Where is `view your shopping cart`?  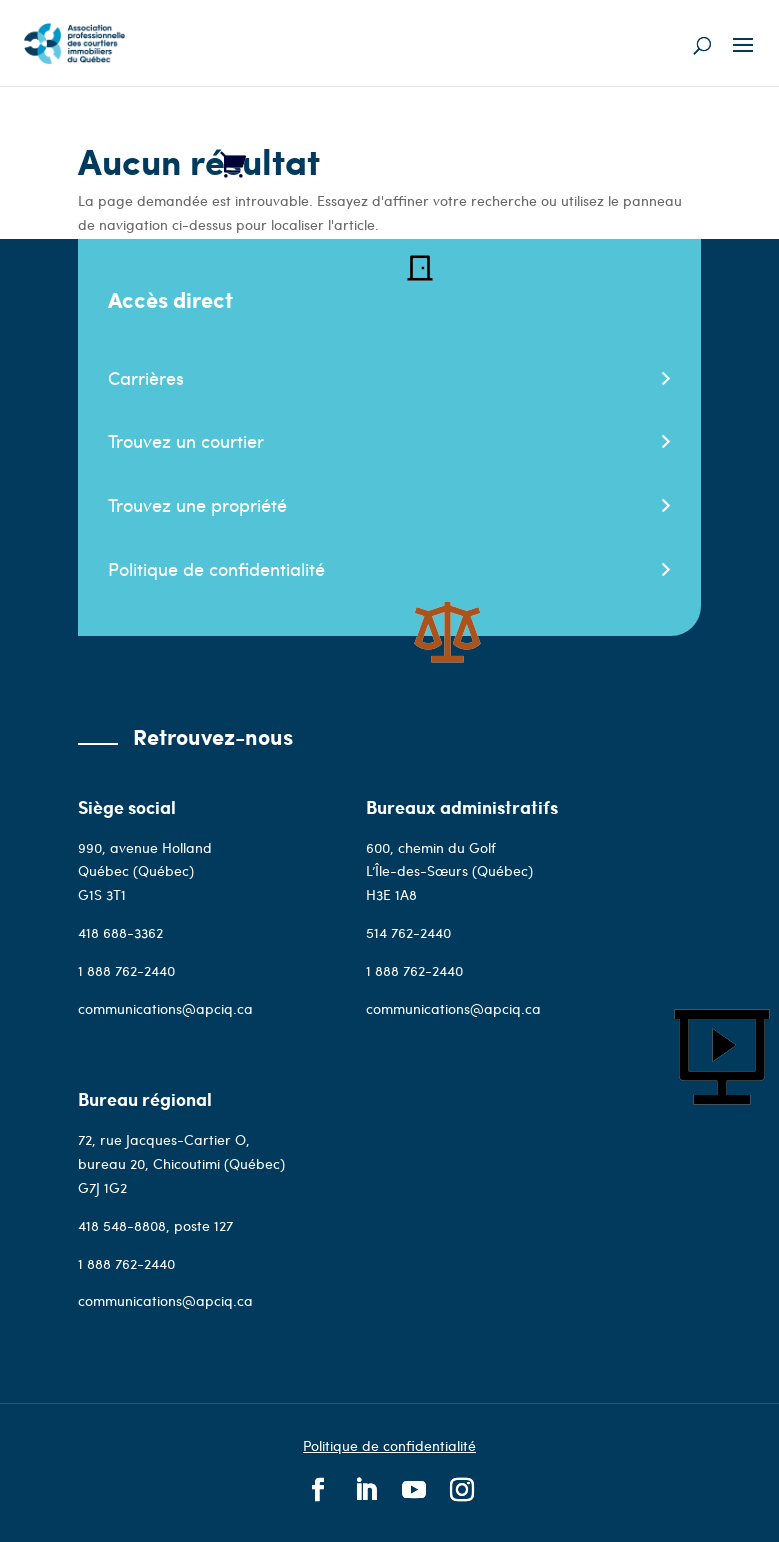
view your shopping cart is located at coordinates (234, 164).